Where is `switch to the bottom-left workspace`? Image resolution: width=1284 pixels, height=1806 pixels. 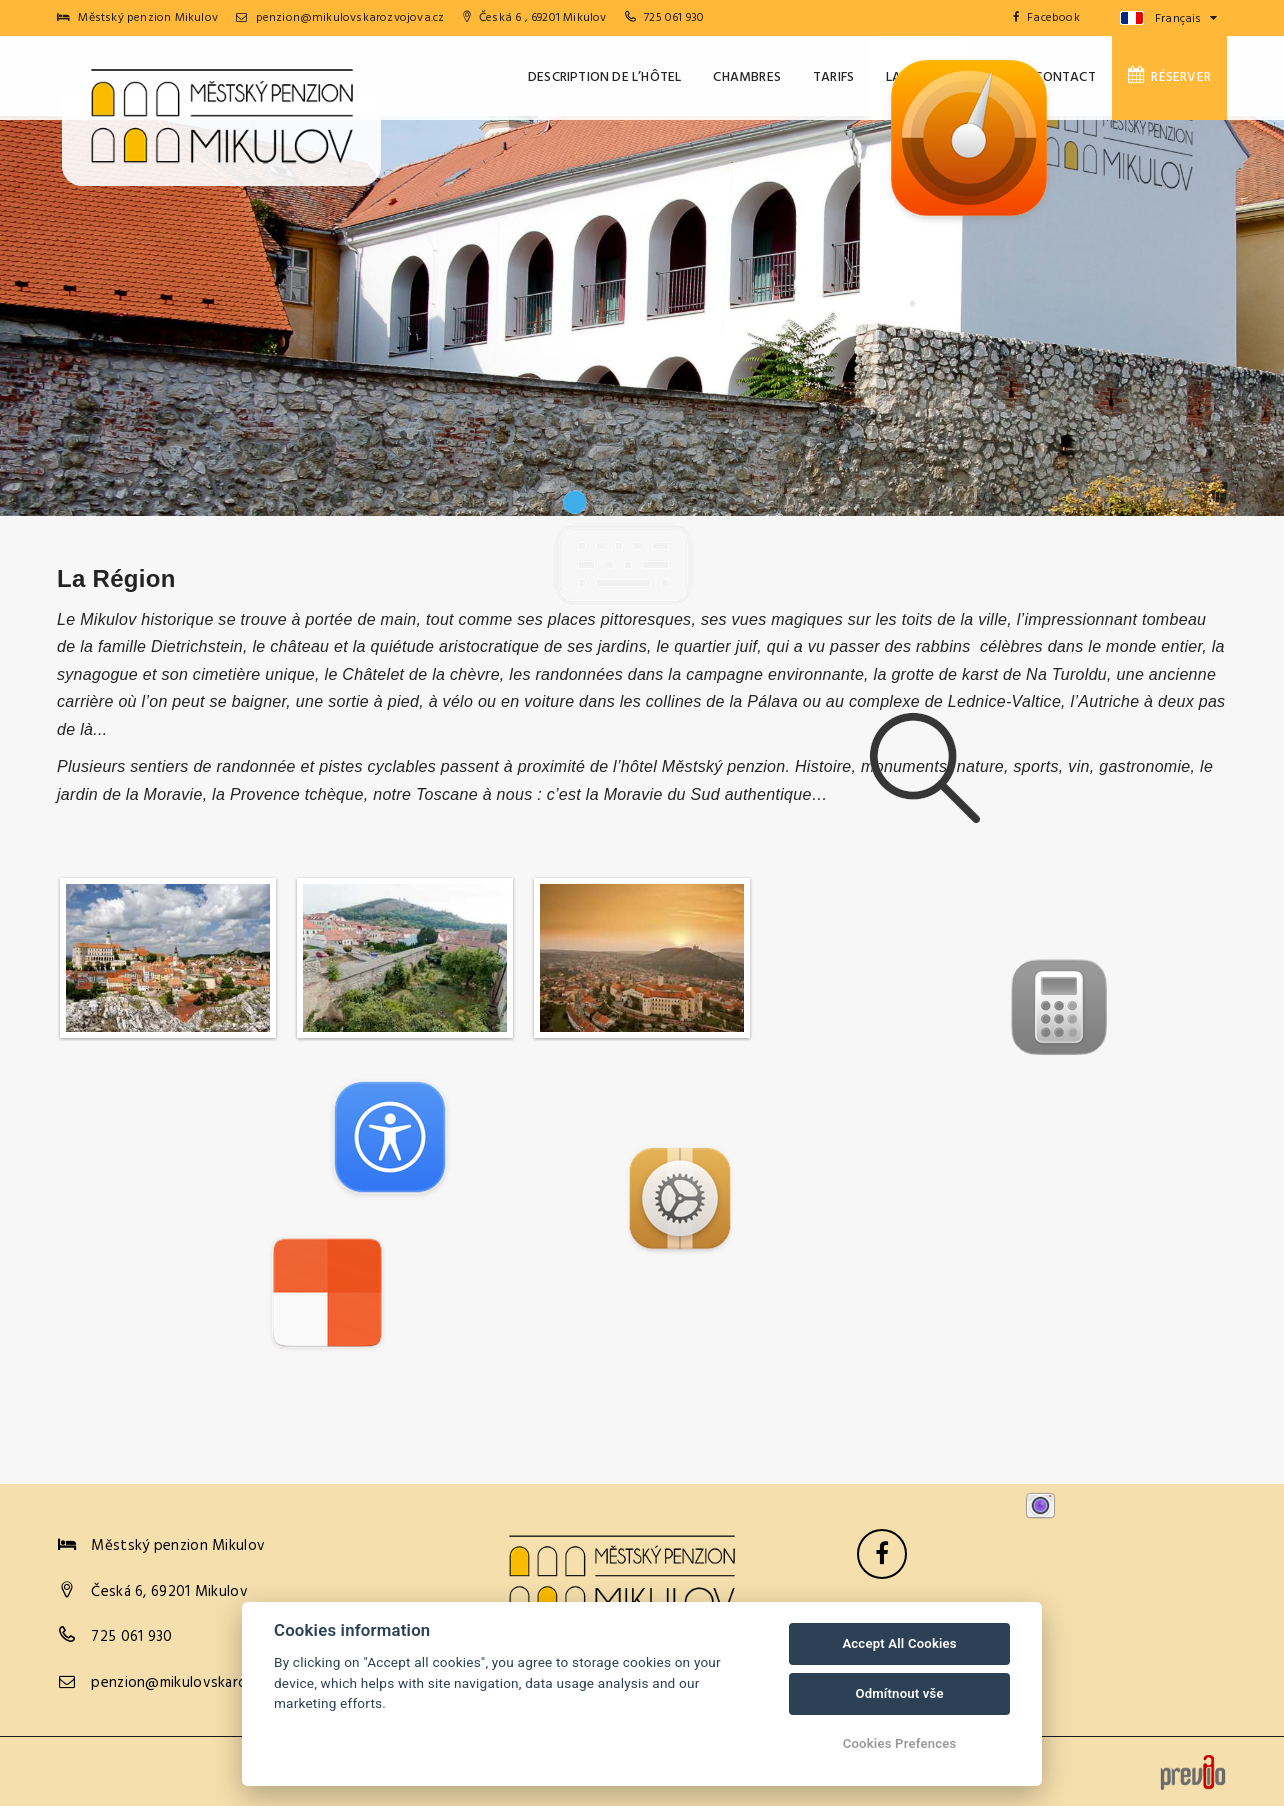 switch to the bottom-left workspace is located at coordinates (327, 1292).